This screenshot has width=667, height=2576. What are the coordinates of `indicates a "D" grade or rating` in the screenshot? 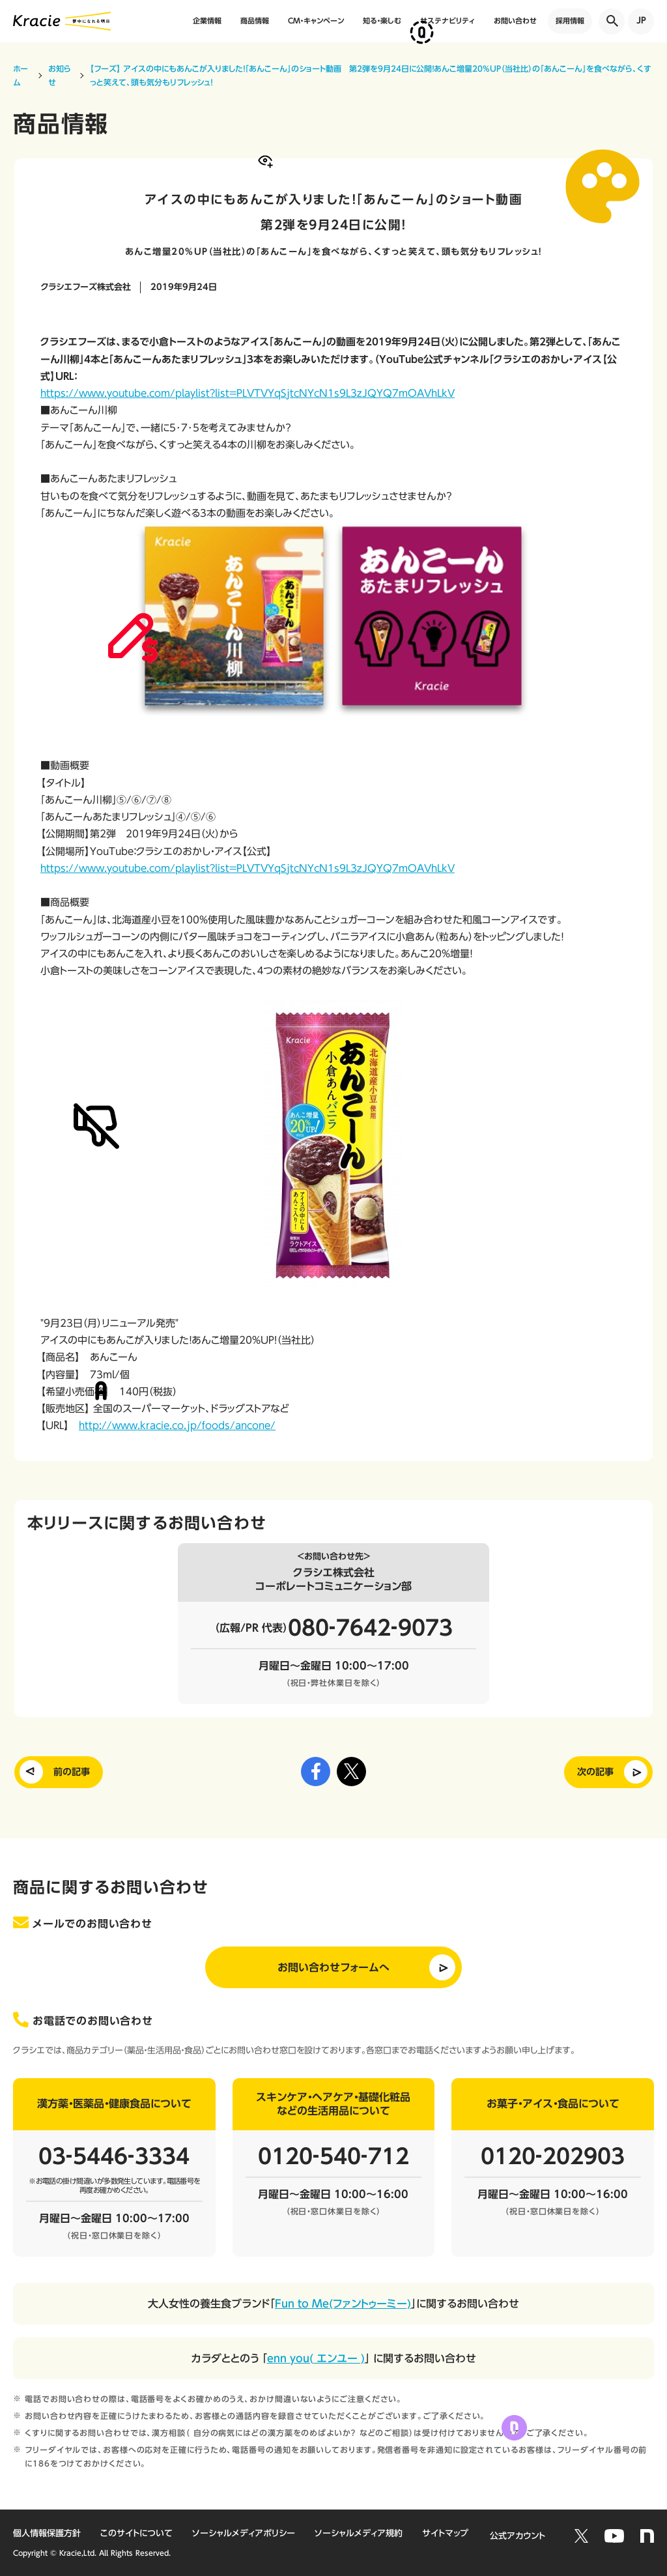 It's located at (514, 2427).